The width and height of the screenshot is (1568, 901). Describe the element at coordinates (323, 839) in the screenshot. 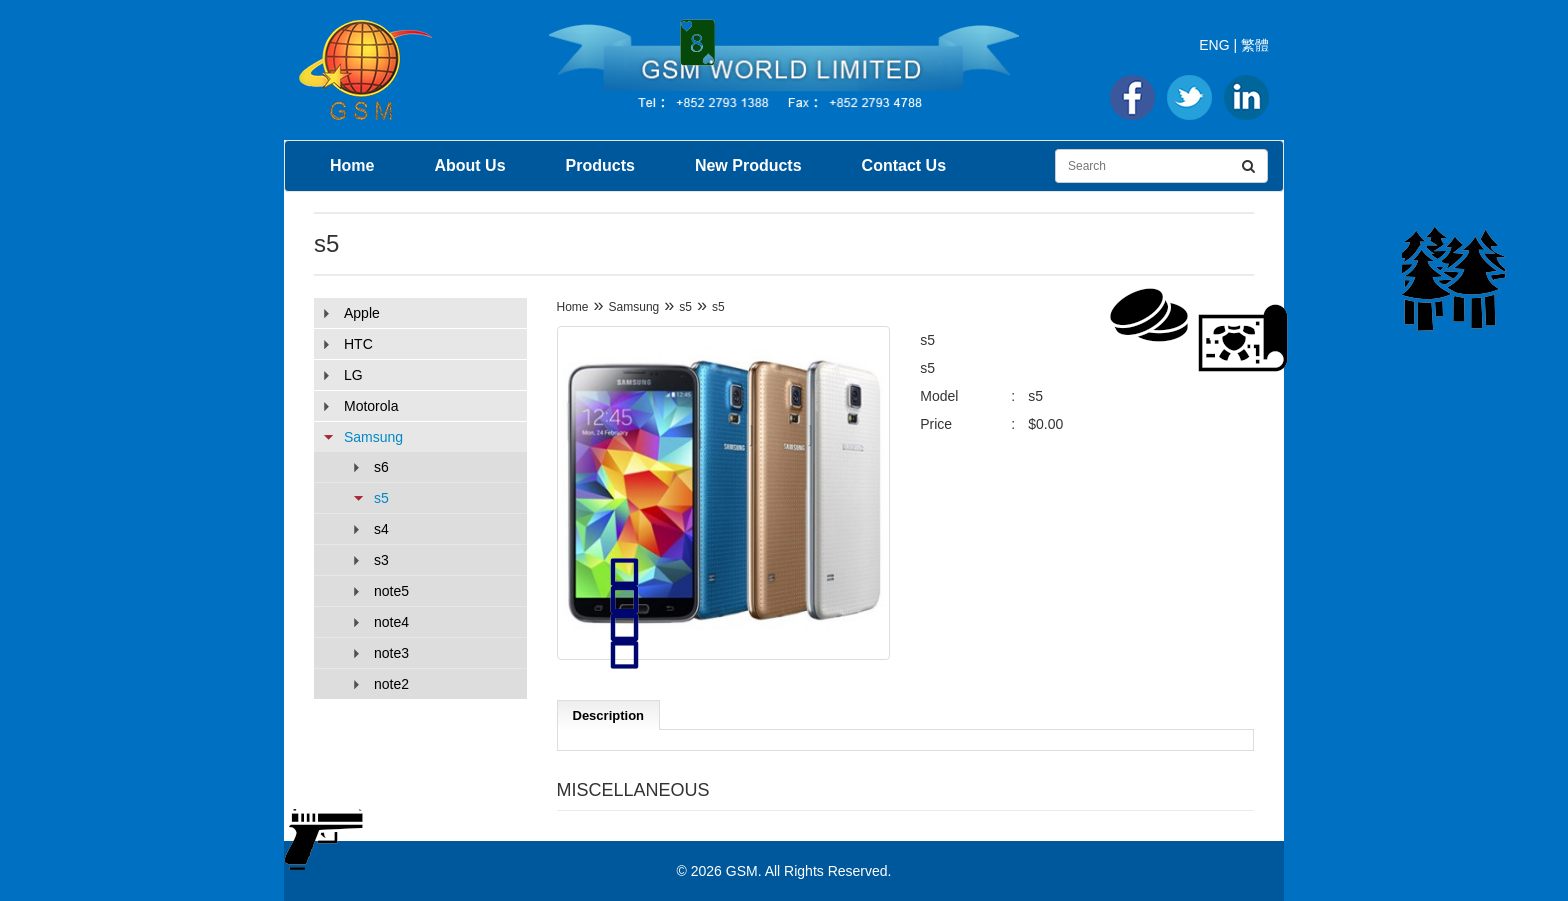

I see `access weapons inventory in game` at that location.